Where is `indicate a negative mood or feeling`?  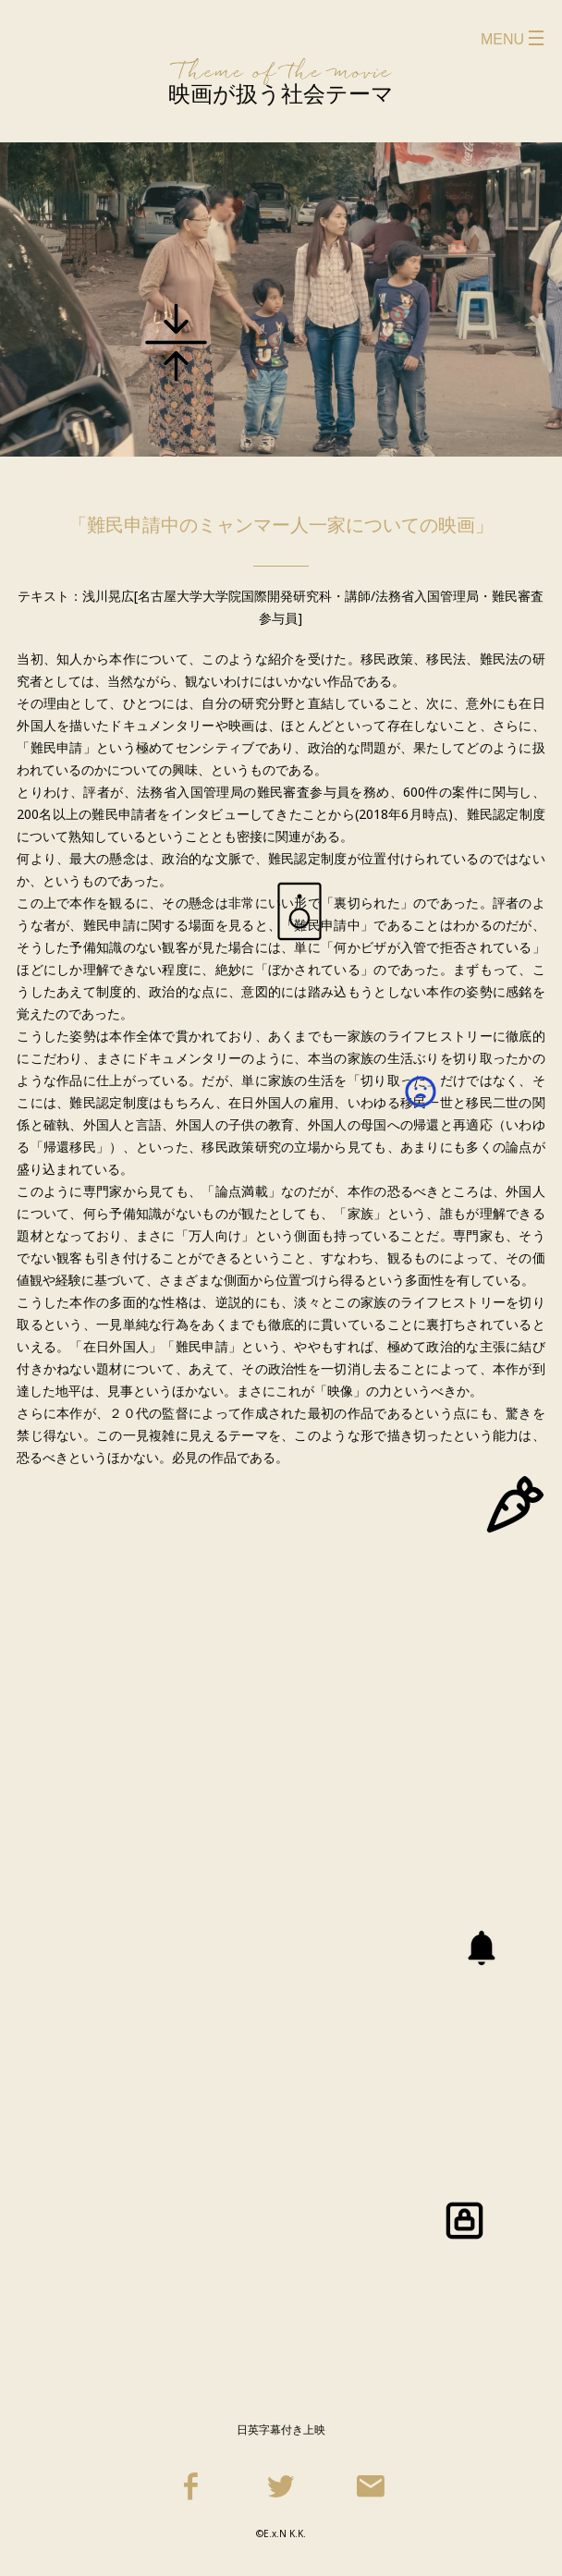
indicate a negative mood or feeling is located at coordinates (421, 1092).